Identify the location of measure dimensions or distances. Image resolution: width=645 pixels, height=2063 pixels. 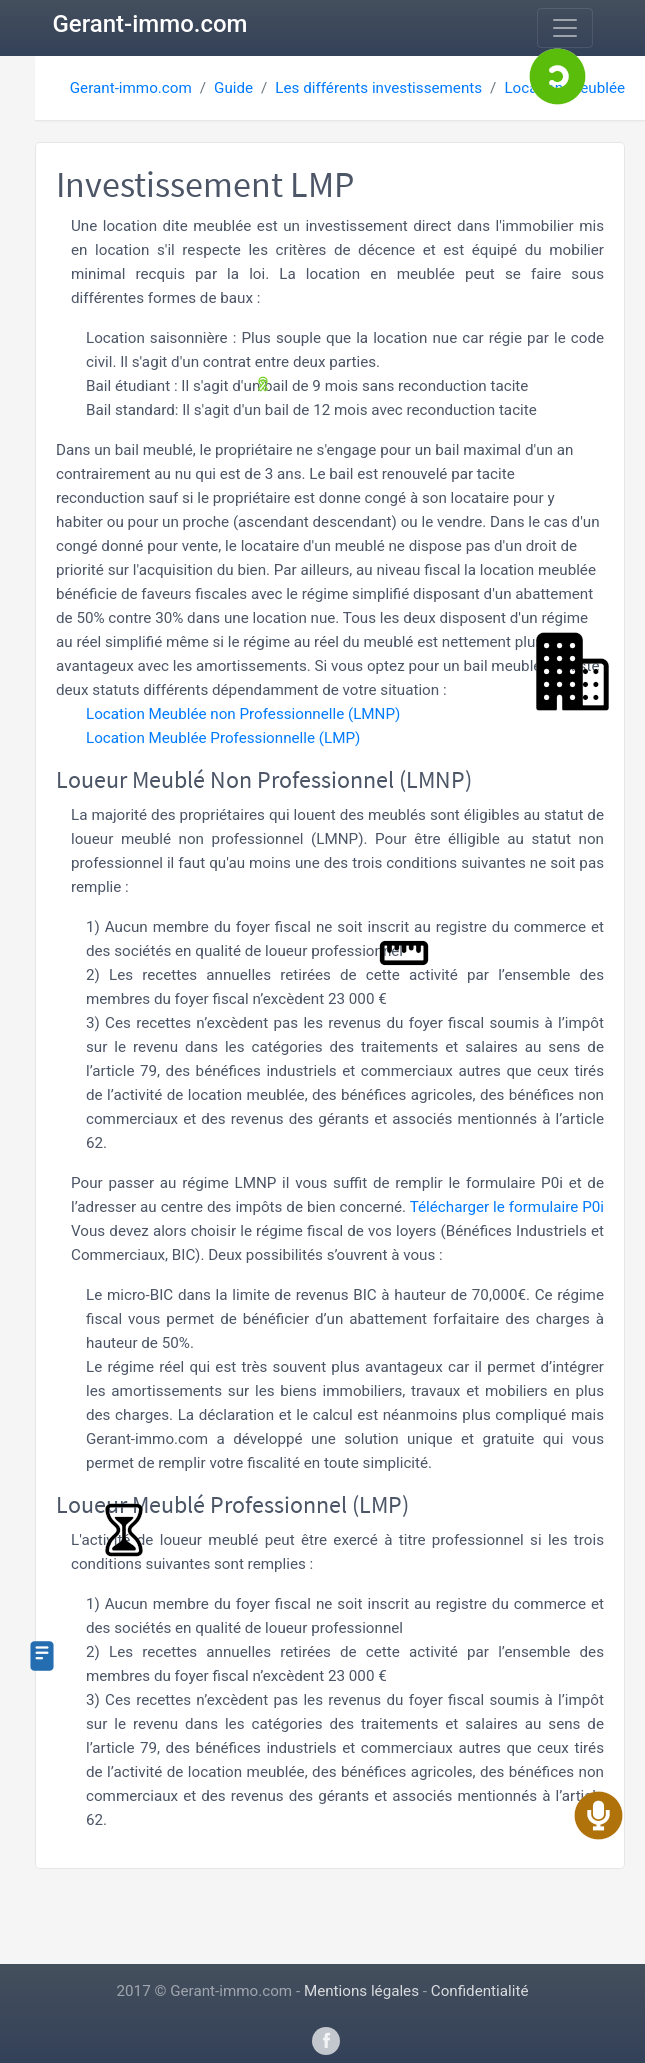
(404, 953).